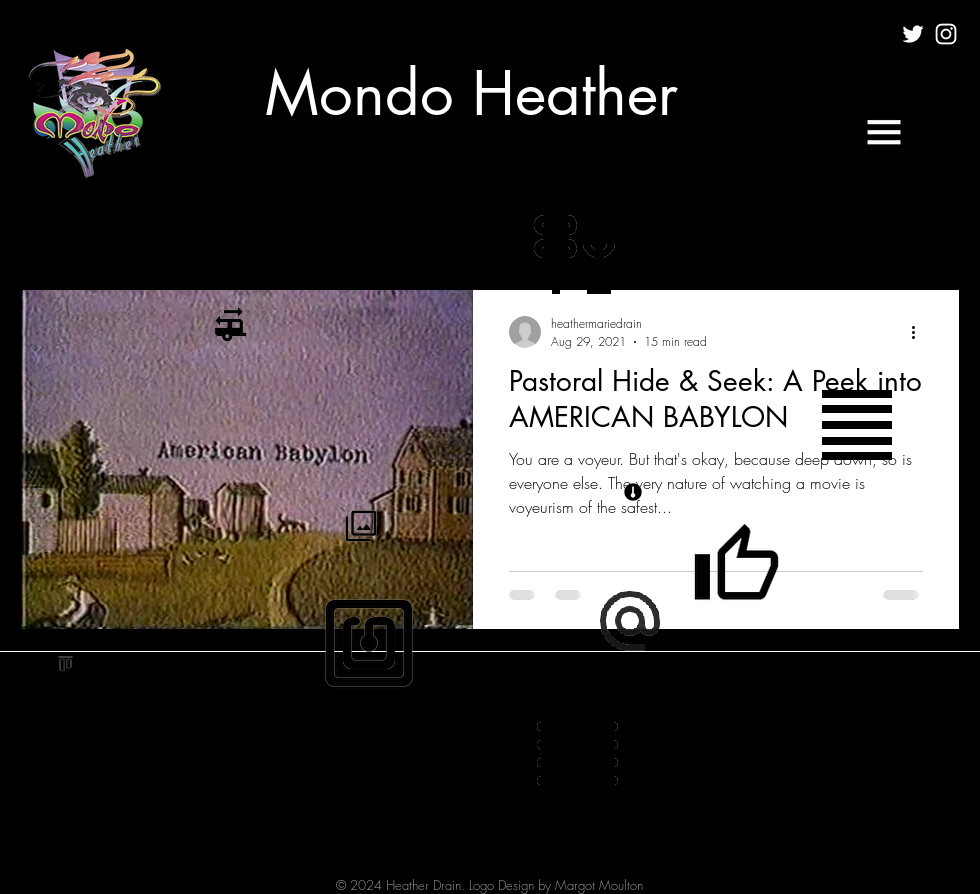  What do you see at coordinates (736, 565) in the screenshot?
I see `like or upvote content` at bounding box center [736, 565].